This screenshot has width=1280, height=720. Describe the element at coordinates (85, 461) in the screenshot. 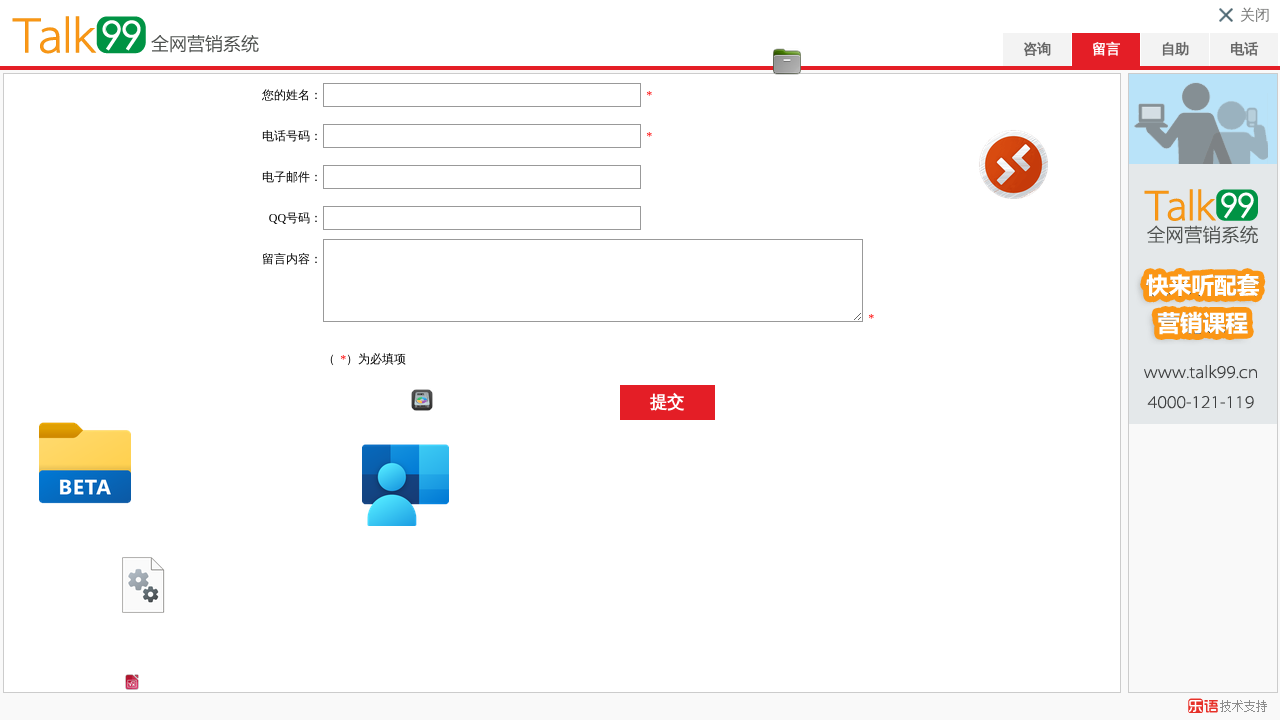

I see `folder containing beta or experimental features` at that location.